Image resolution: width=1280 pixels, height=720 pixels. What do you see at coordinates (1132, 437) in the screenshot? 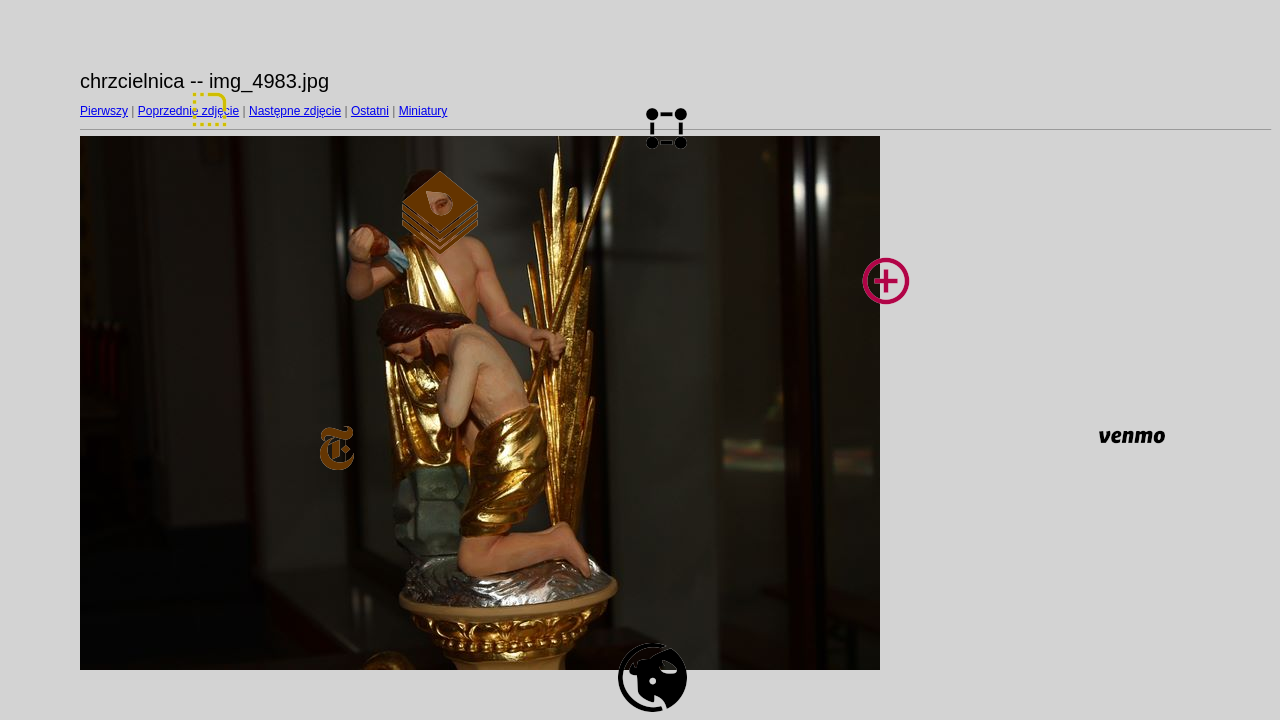
I see `open the venmo app` at bounding box center [1132, 437].